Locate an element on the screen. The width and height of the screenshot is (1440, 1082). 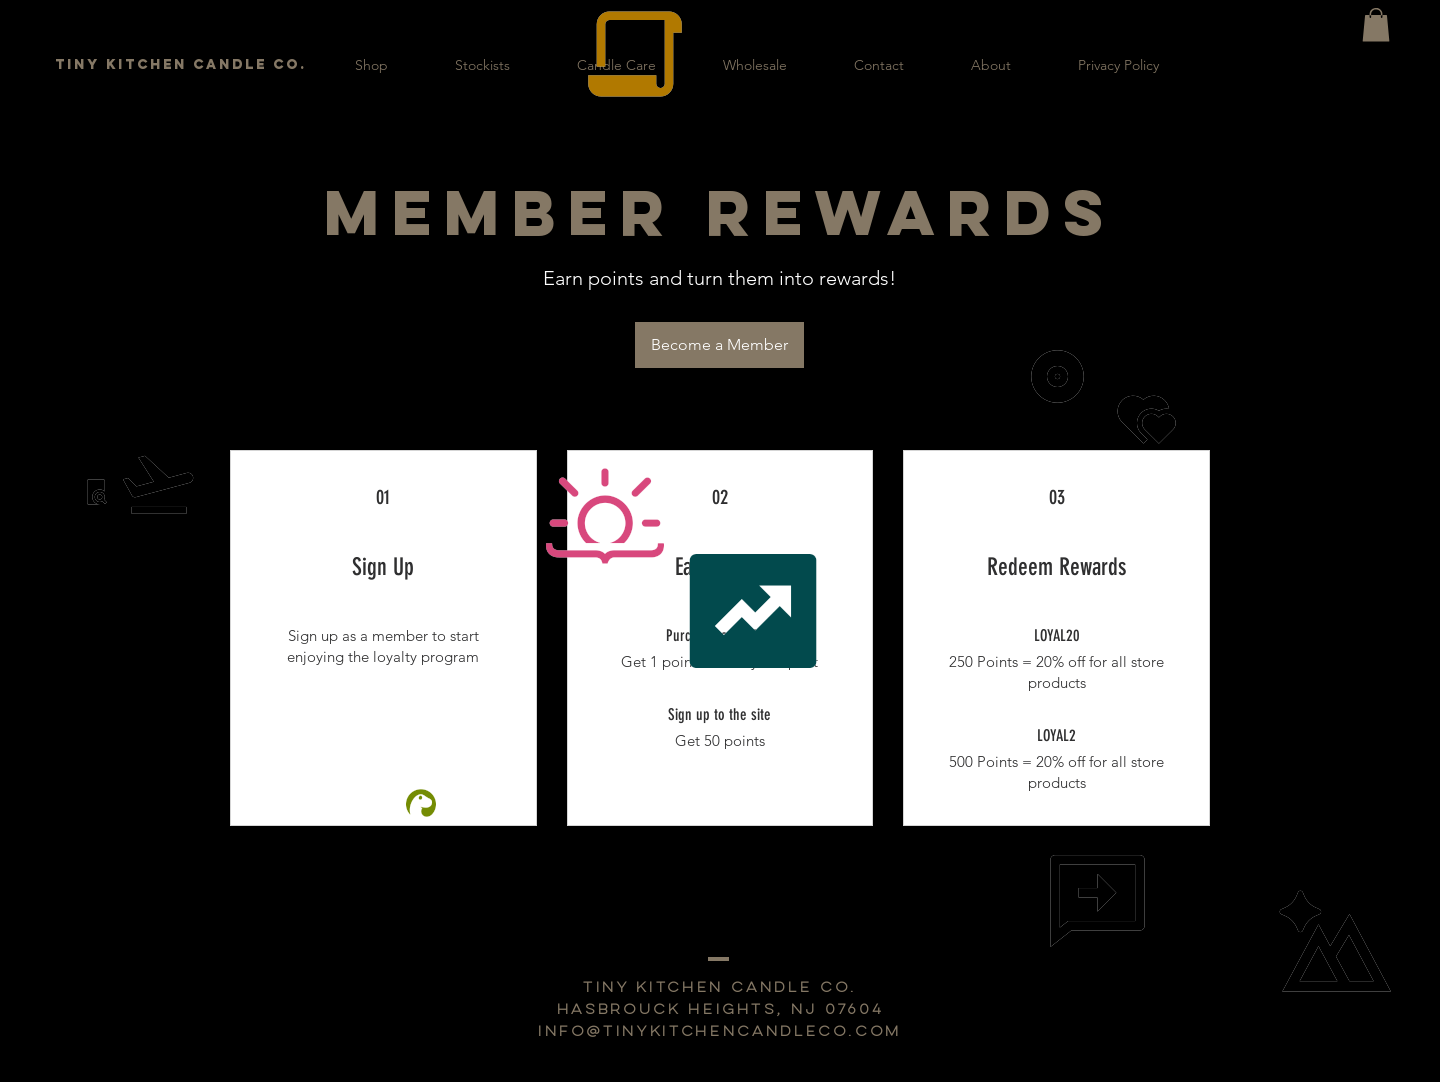
forward a chat message is located at coordinates (1097, 897).